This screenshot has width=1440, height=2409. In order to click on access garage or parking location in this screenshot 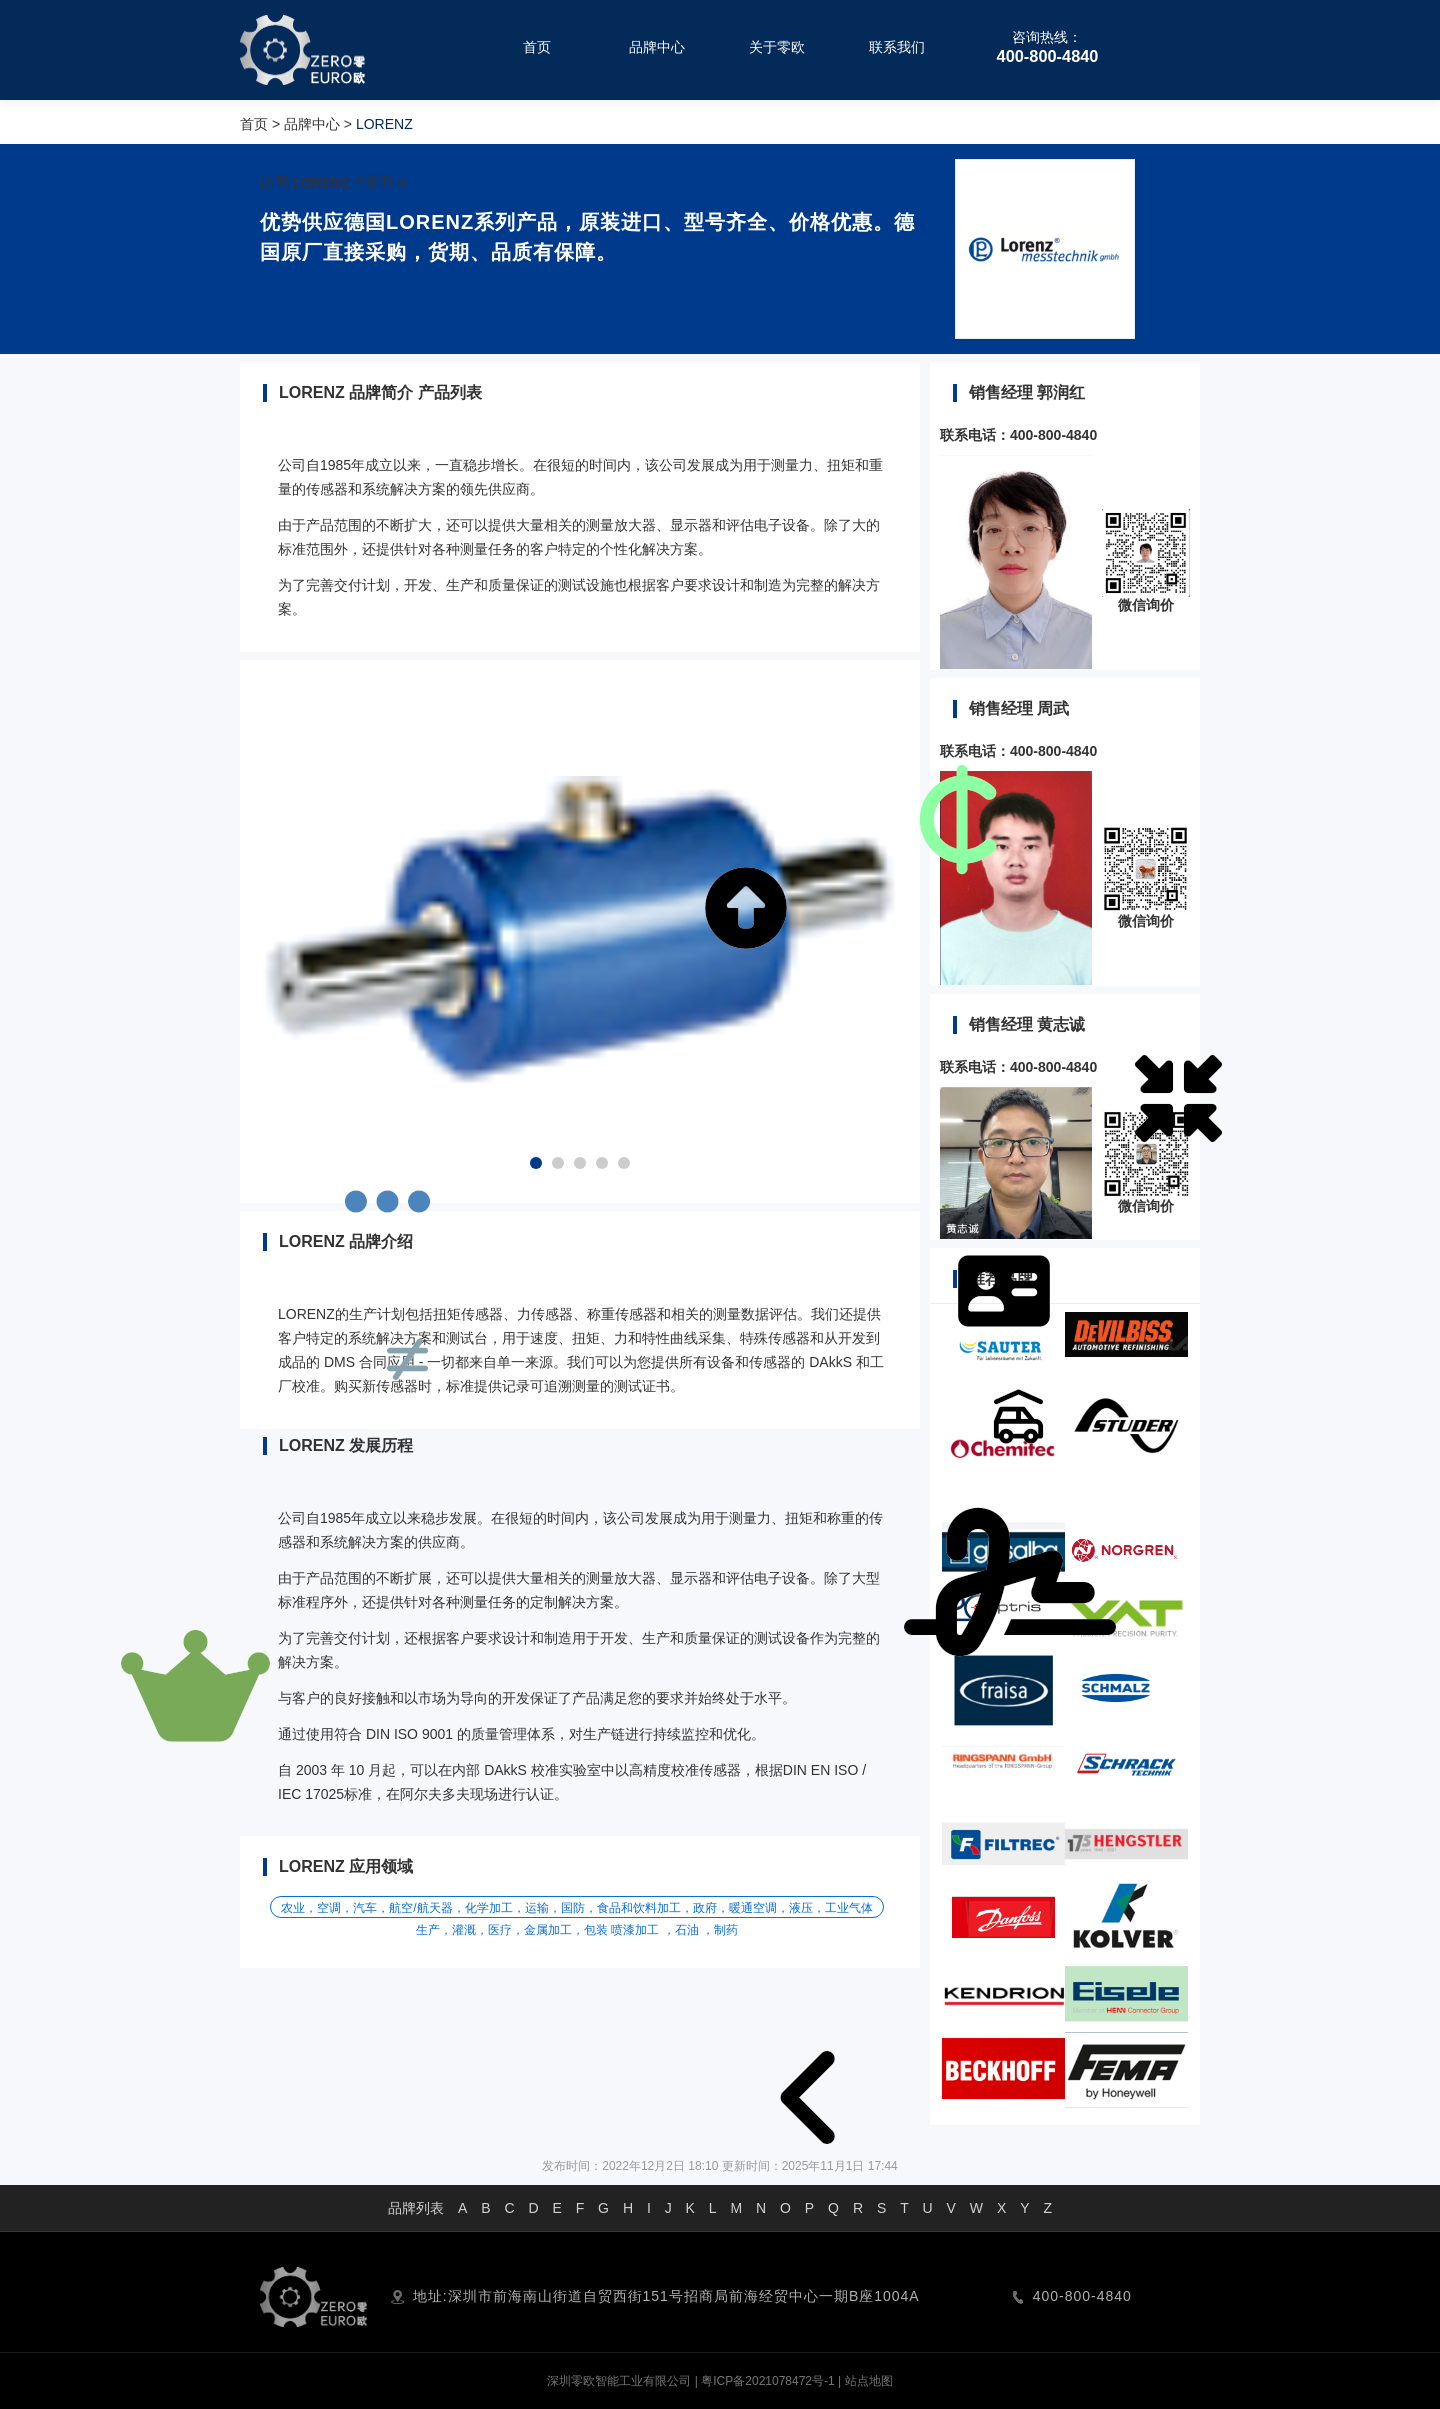, I will do `click(1018, 1416)`.